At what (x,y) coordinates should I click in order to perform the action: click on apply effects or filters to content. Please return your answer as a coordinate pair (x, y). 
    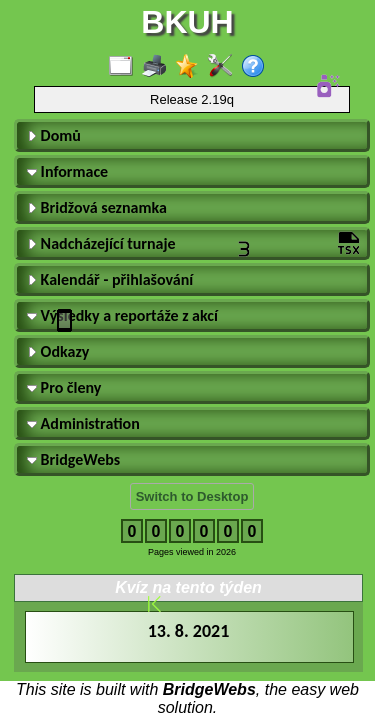
    Looking at the image, I should click on (327, 86).